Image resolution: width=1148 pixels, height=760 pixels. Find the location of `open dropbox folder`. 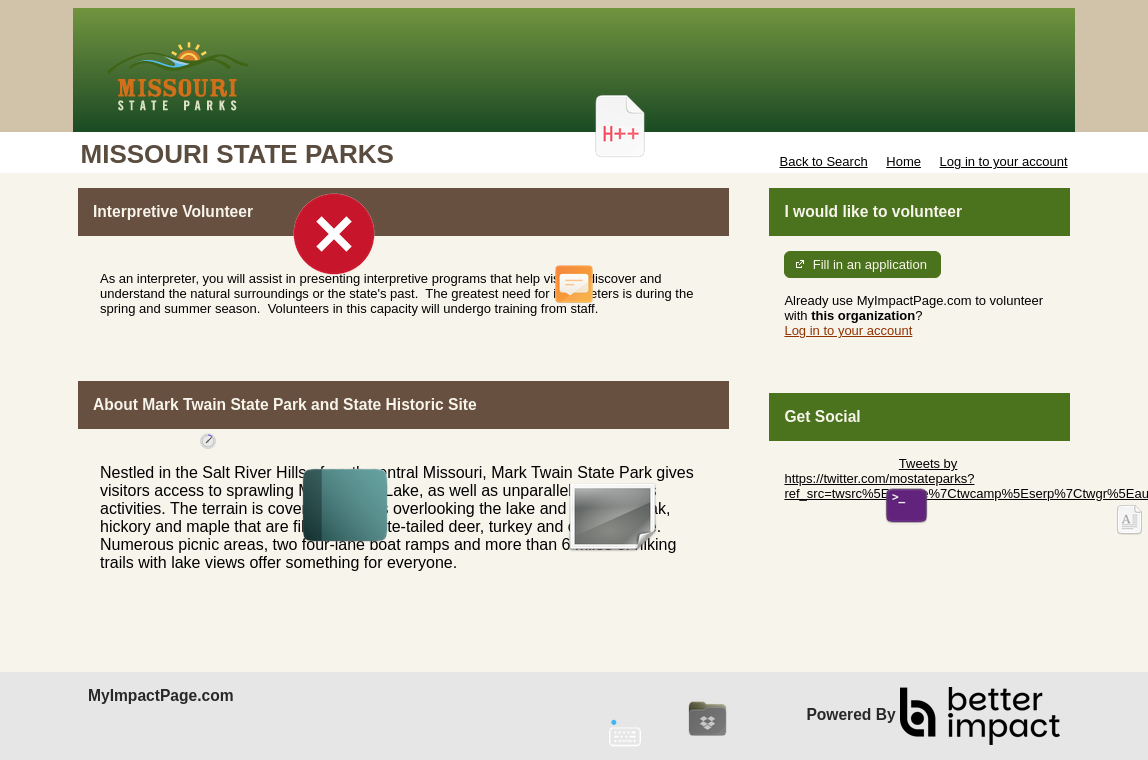

open dropbox folder is located at coordinates (707, 718).